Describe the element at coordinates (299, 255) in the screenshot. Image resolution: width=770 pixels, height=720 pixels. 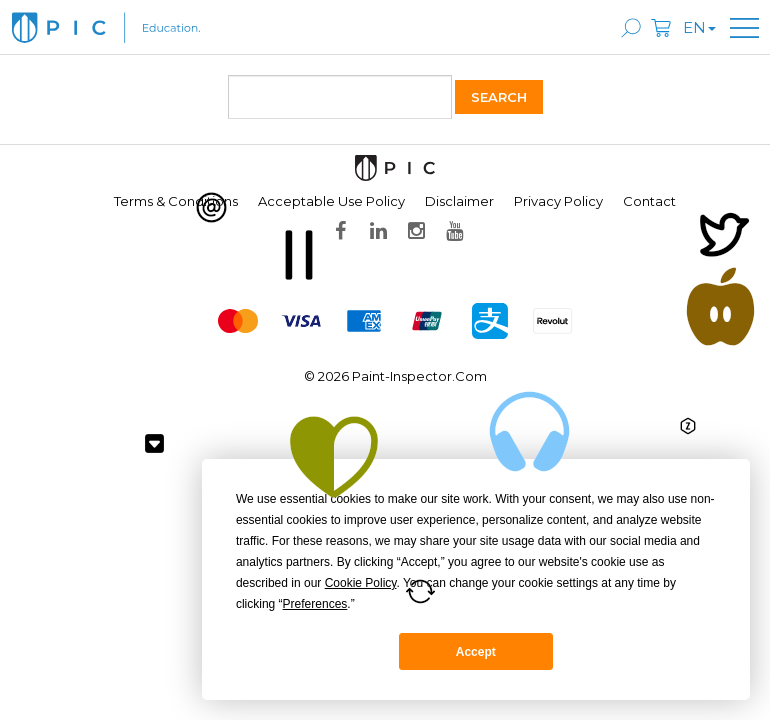
I see `pause media playback` at that location.